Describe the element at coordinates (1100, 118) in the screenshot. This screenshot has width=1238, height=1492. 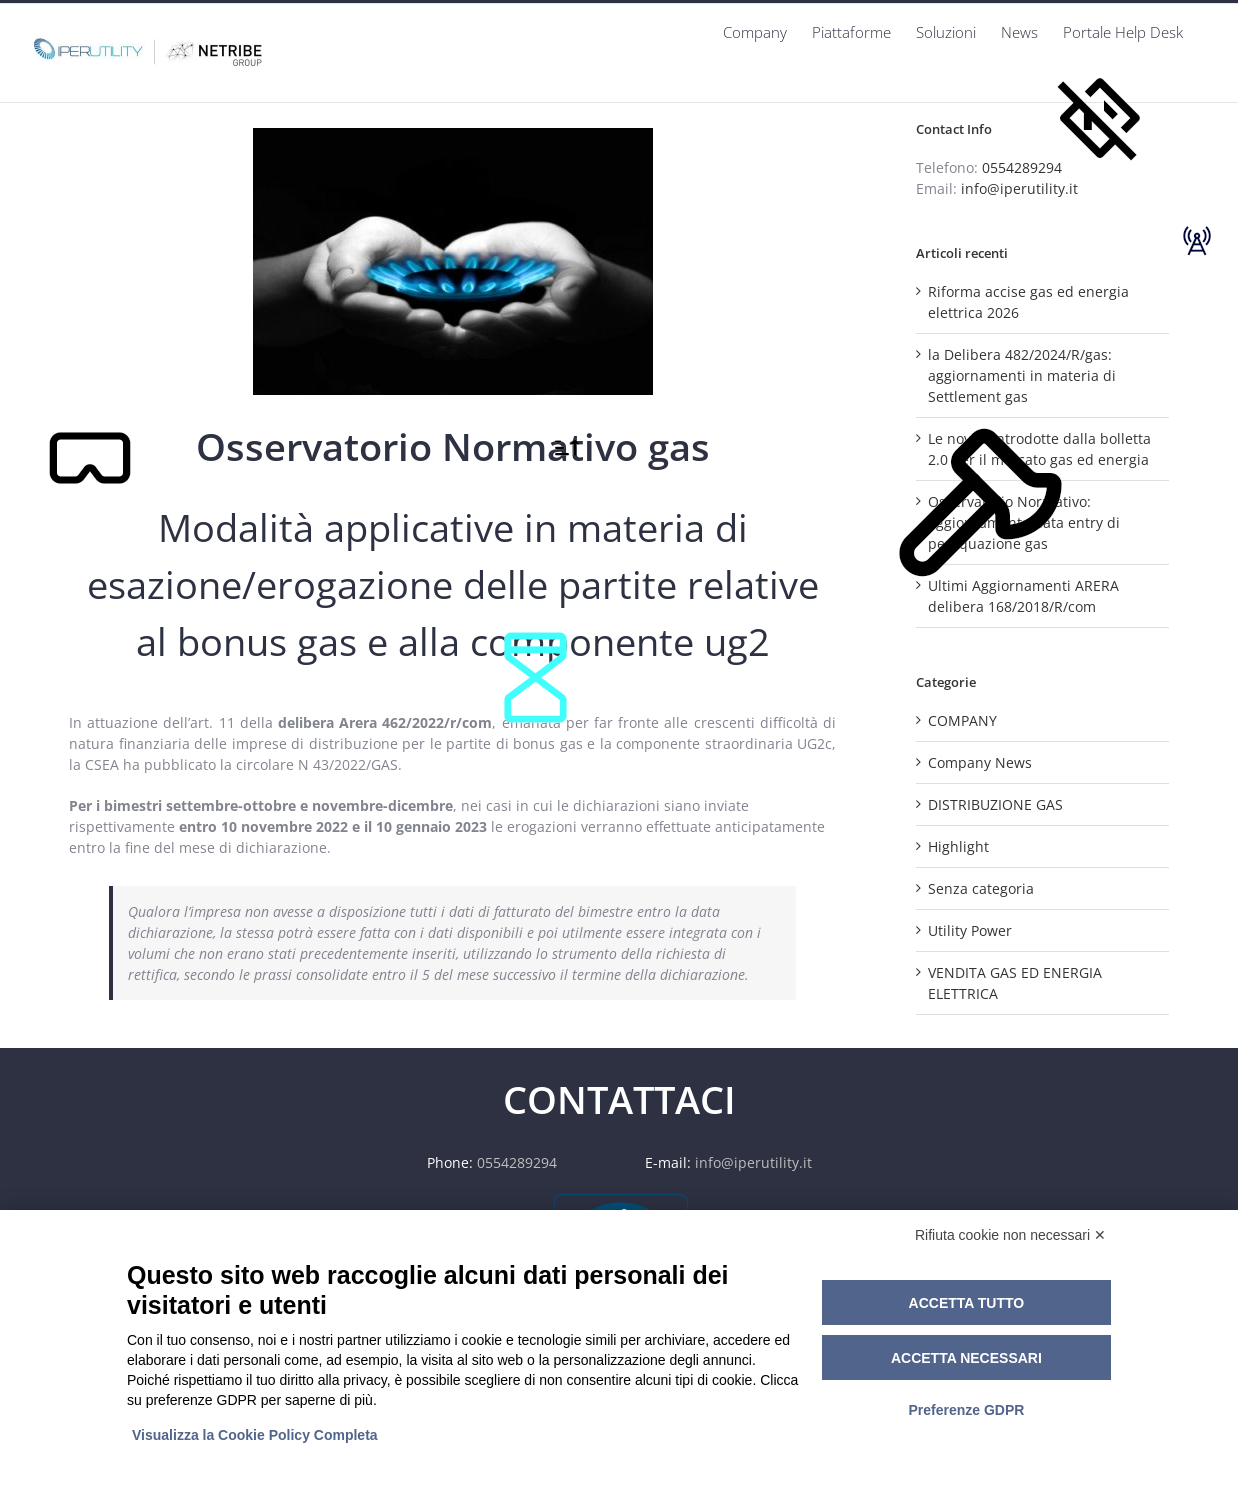
I see `disable navigation or directions` at that location.